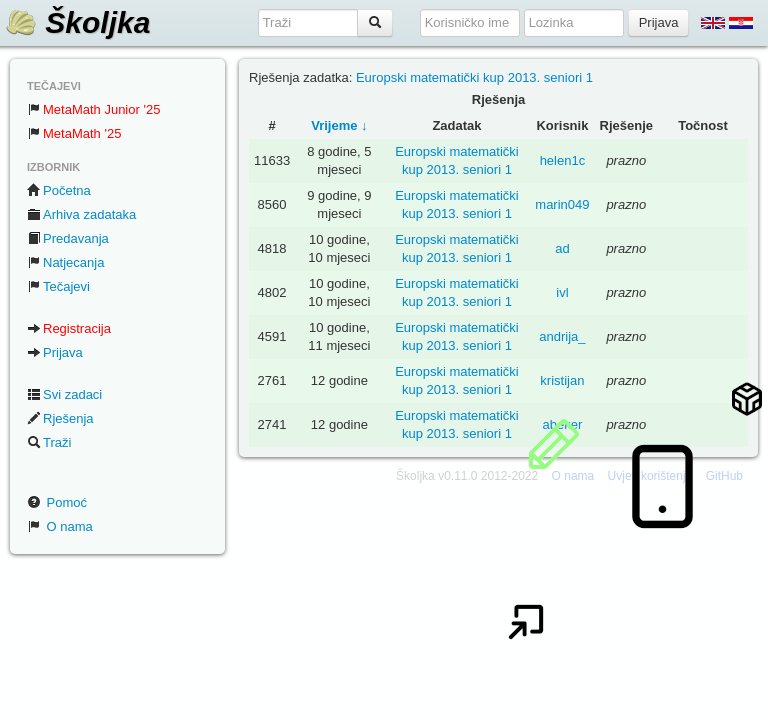 The image size is (768, 720). Describe the element at coordinates (747, 399) in the screenshot. I see `open codesandbox development environment` at that location.